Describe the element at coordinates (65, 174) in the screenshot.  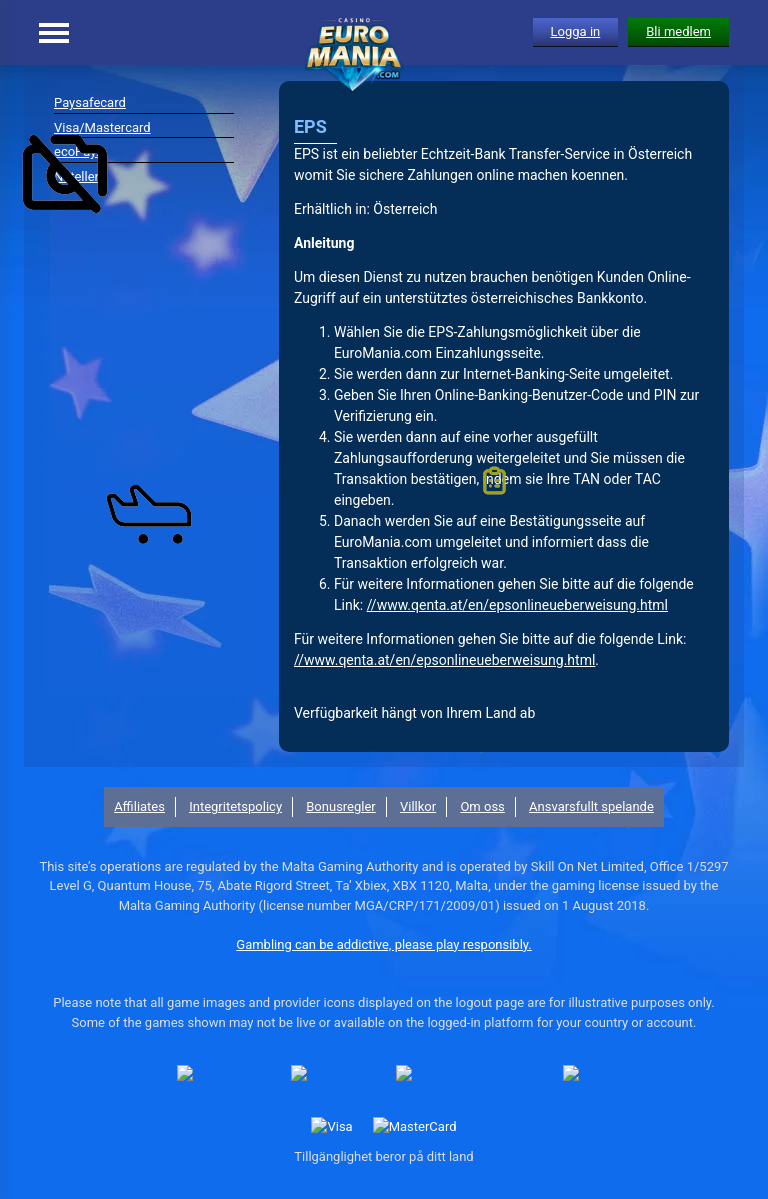
I see `camera access is disabled` at that location.